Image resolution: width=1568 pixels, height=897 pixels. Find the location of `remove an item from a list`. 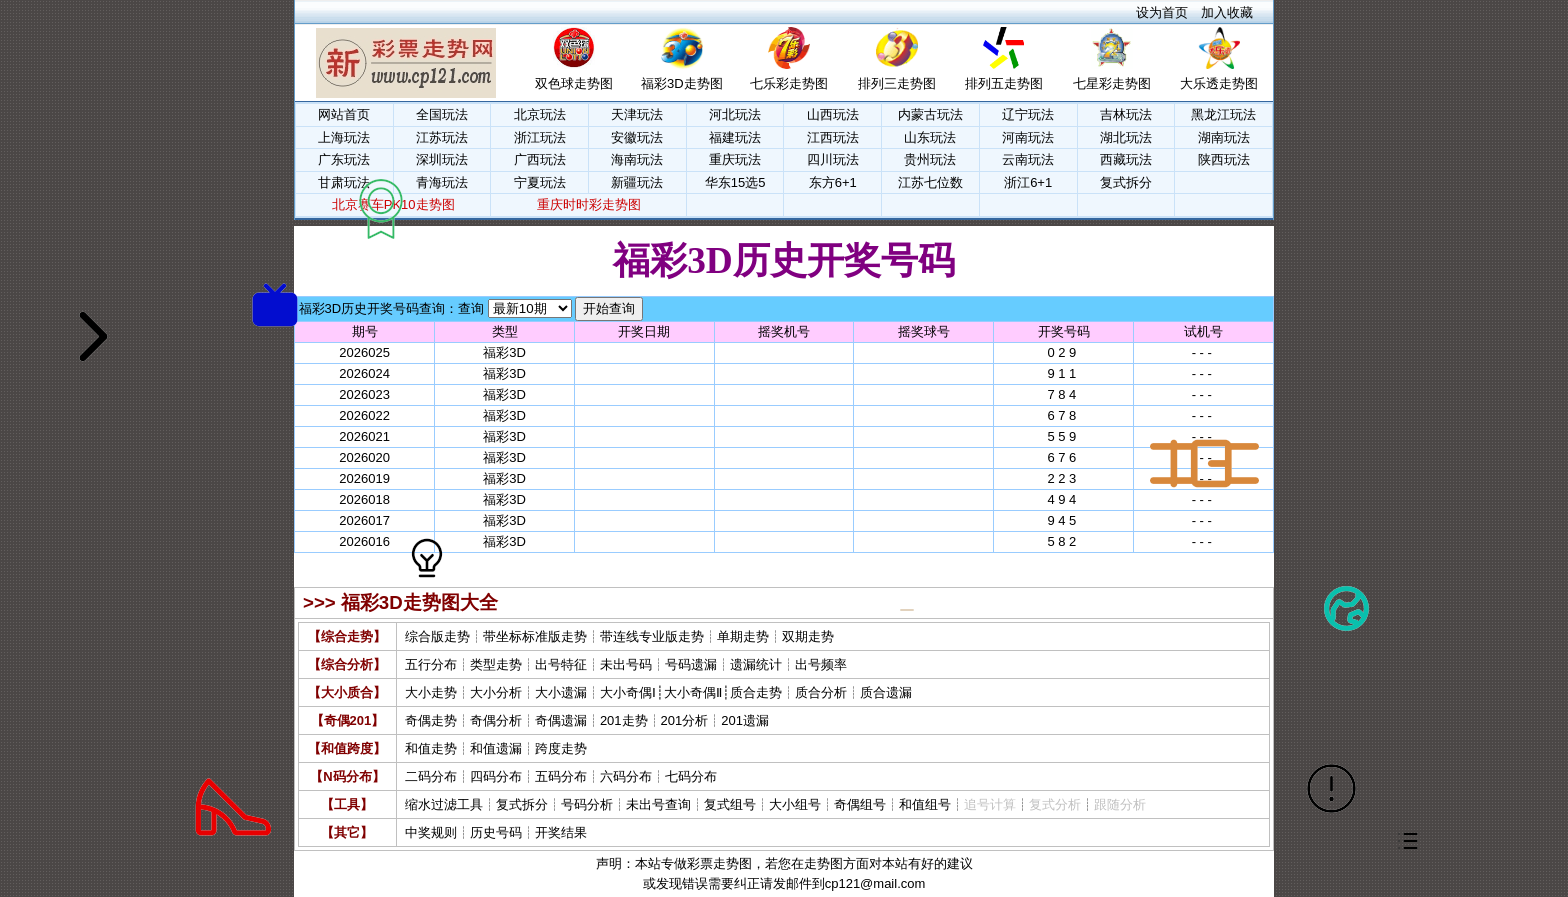

remove an item from a list is located at coordinates (907, 610).